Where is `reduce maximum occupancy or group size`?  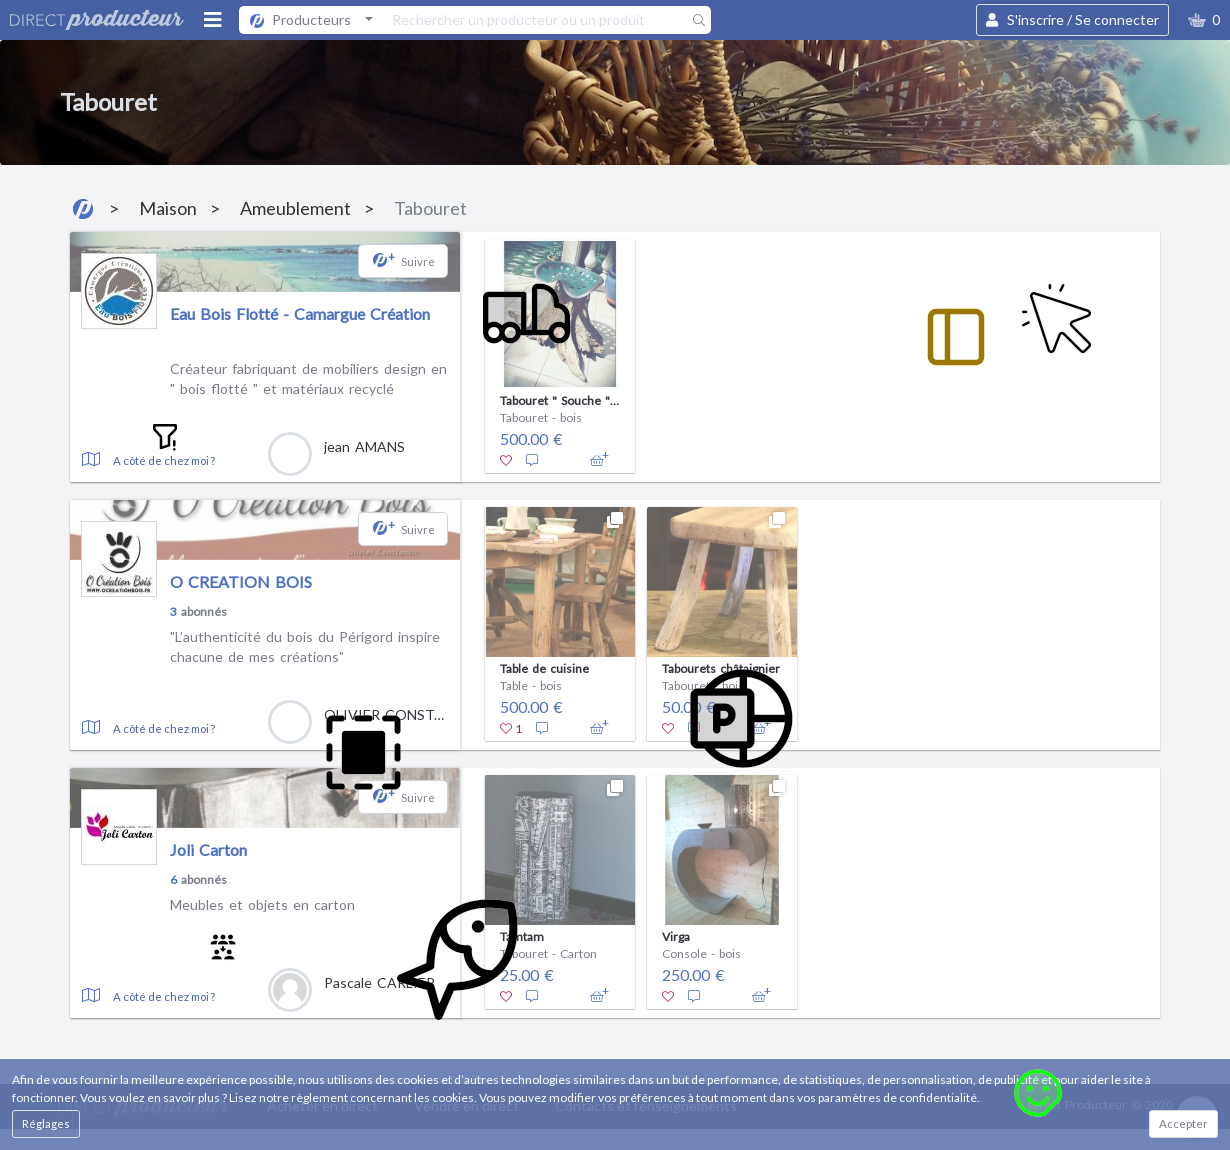
reduce maximum occupancy or group size is located at coordinates (223, 947).